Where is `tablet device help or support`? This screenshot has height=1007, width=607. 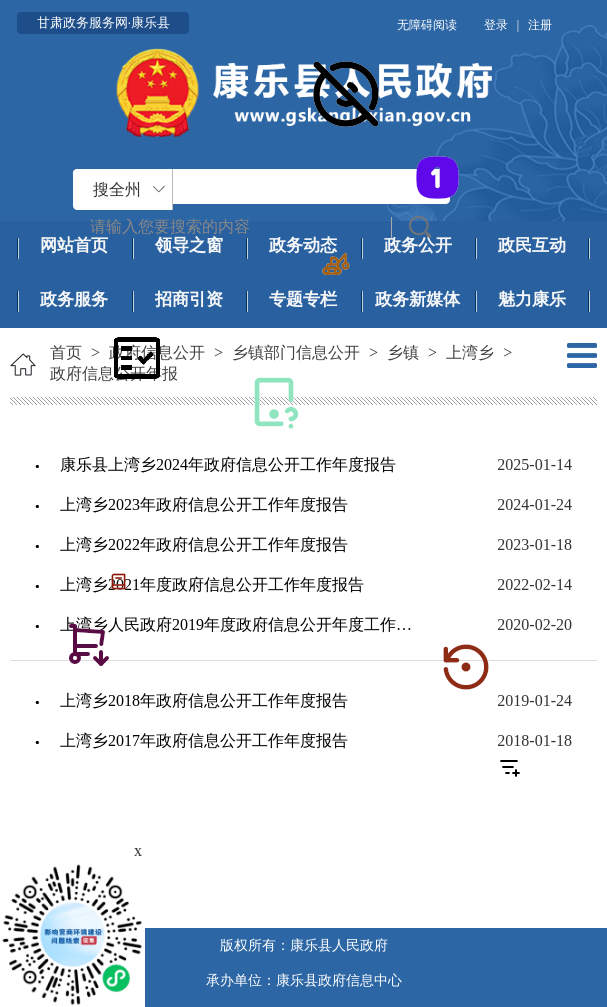
tablet device help or support is located at coordinates (274, 402).